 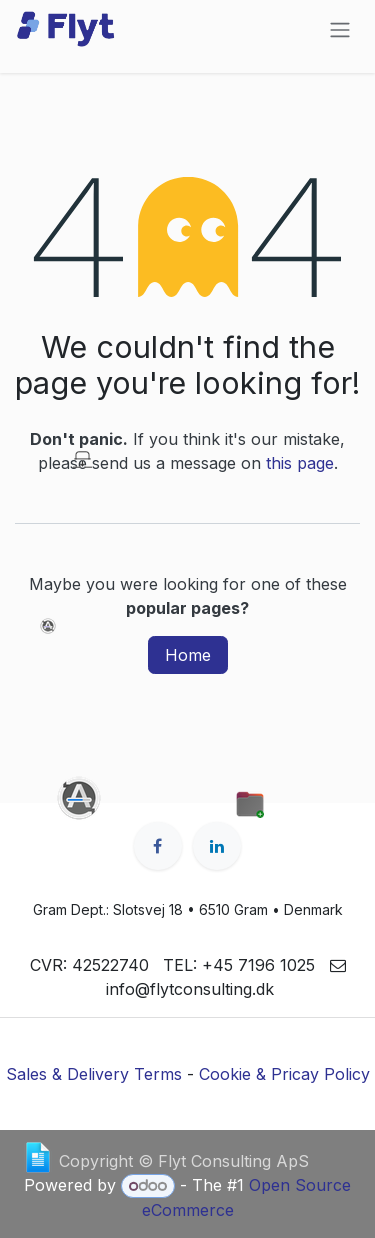 I want to click on a google docs document file, so click(x=38, y=1158).